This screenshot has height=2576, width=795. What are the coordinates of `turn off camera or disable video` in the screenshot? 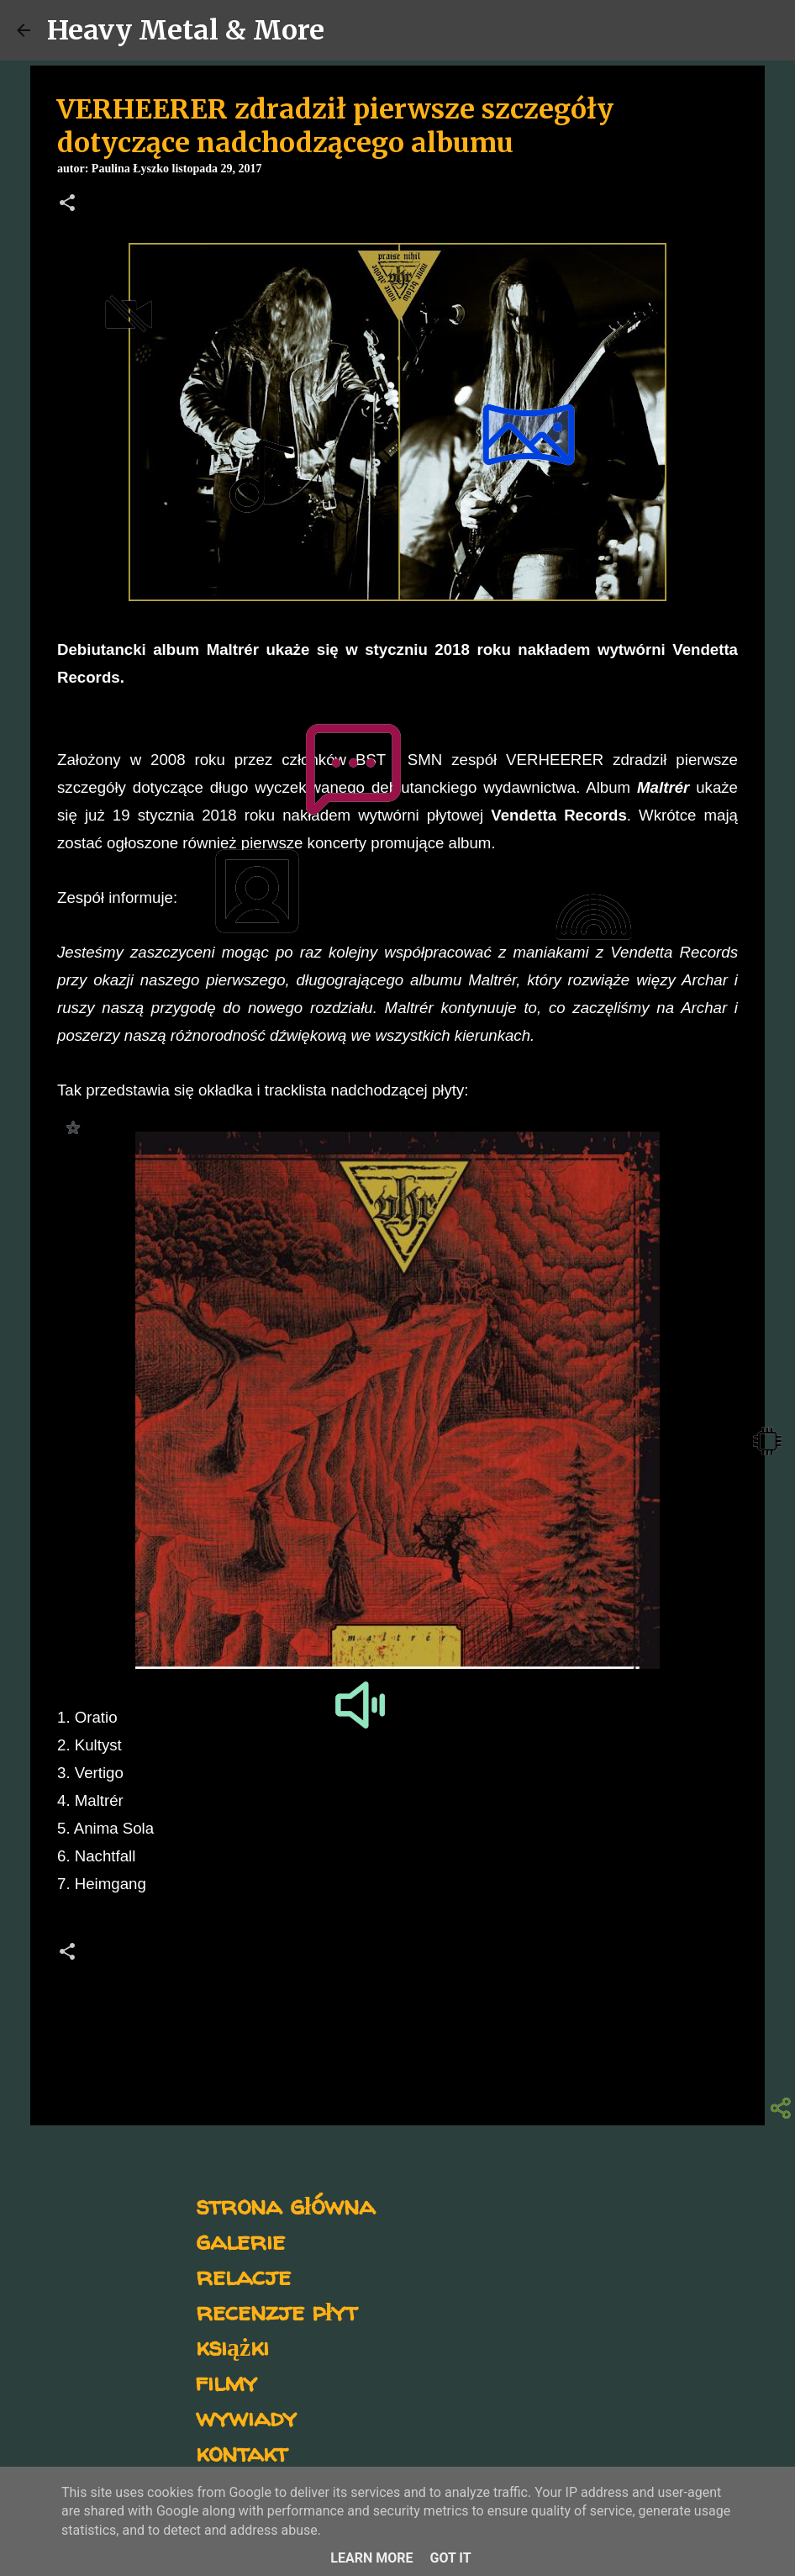 It's located at (129, 314).